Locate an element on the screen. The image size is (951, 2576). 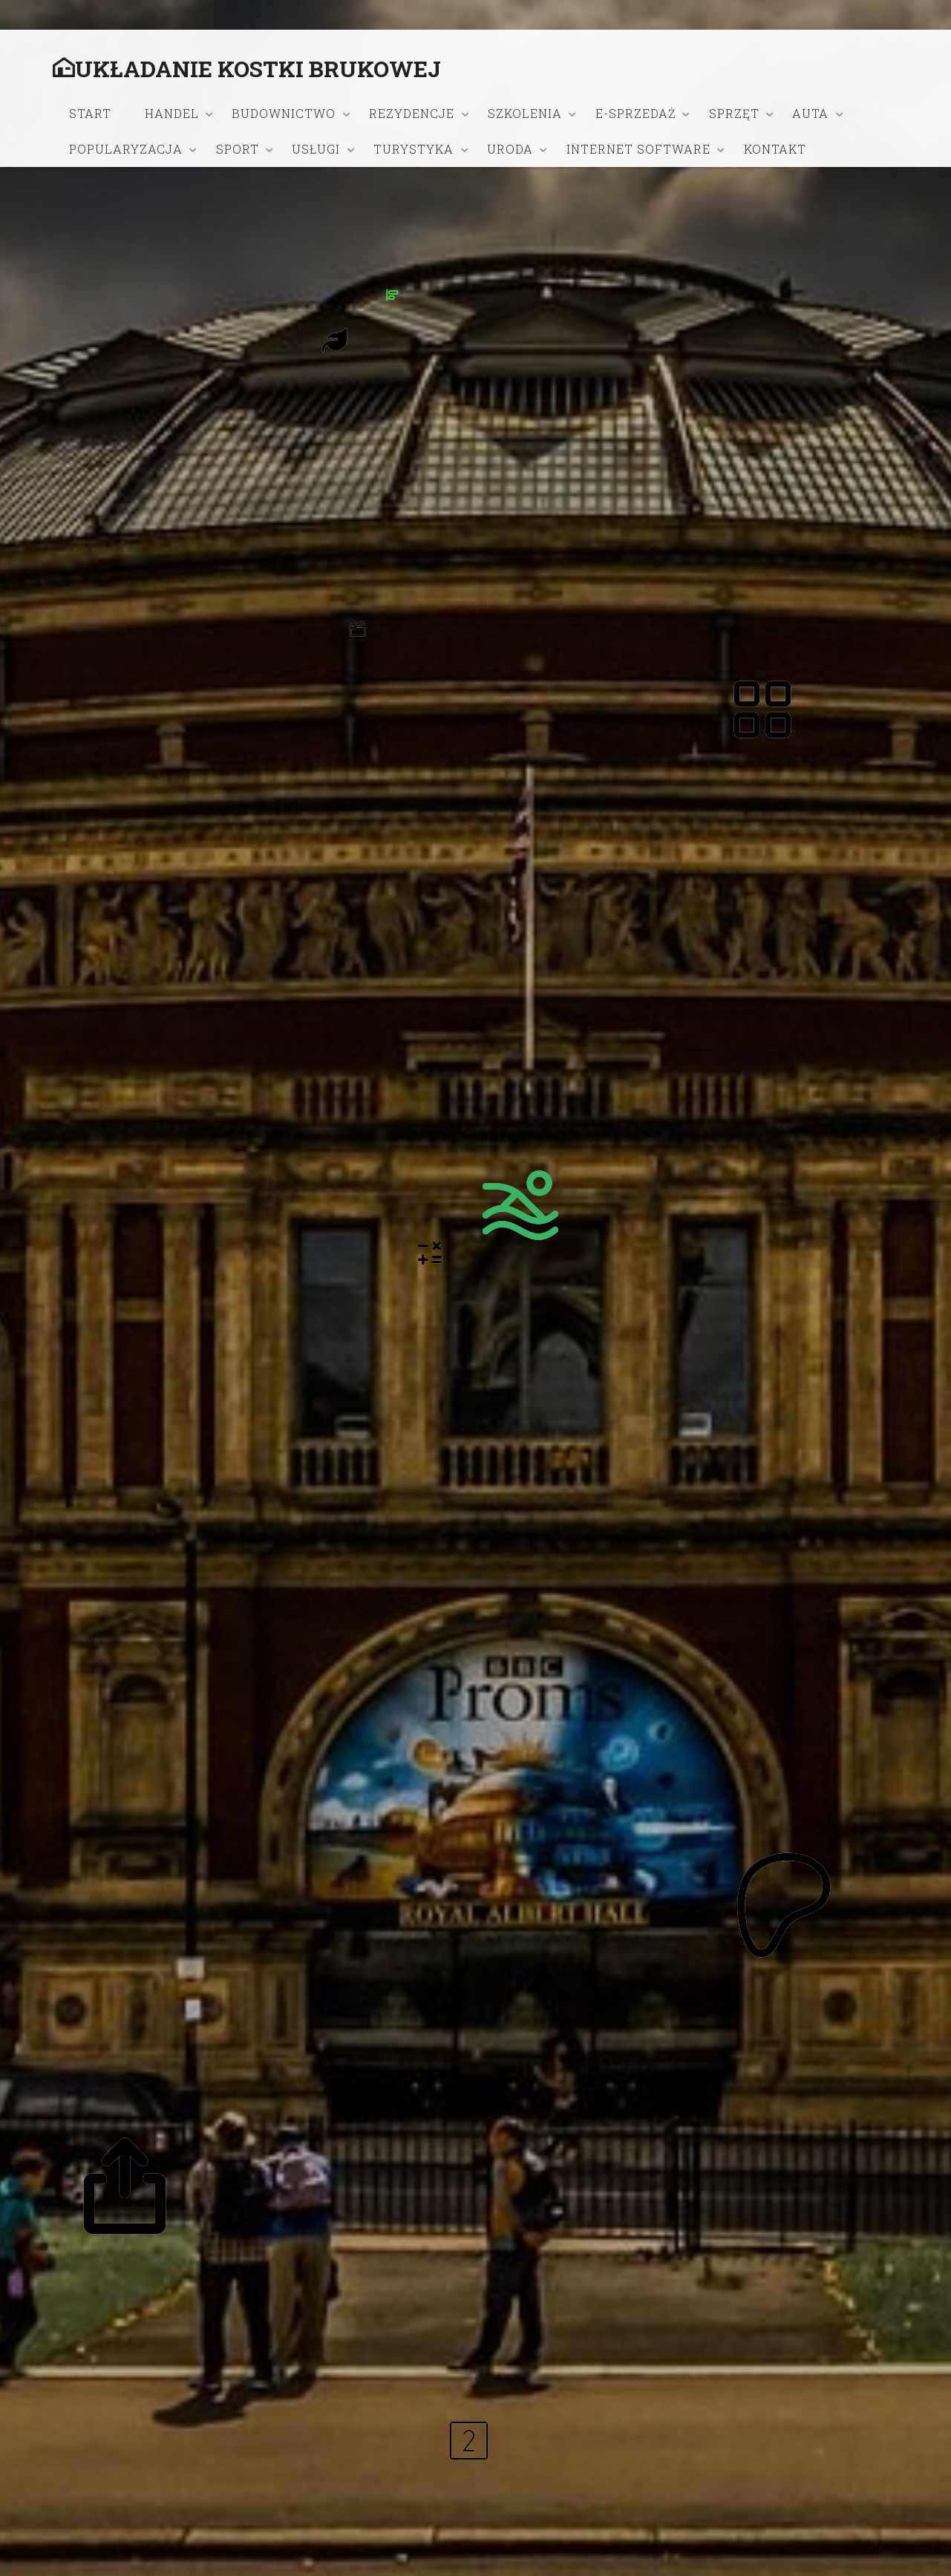
access swimming or aquatic activities is located at coordinates (520, 1205).